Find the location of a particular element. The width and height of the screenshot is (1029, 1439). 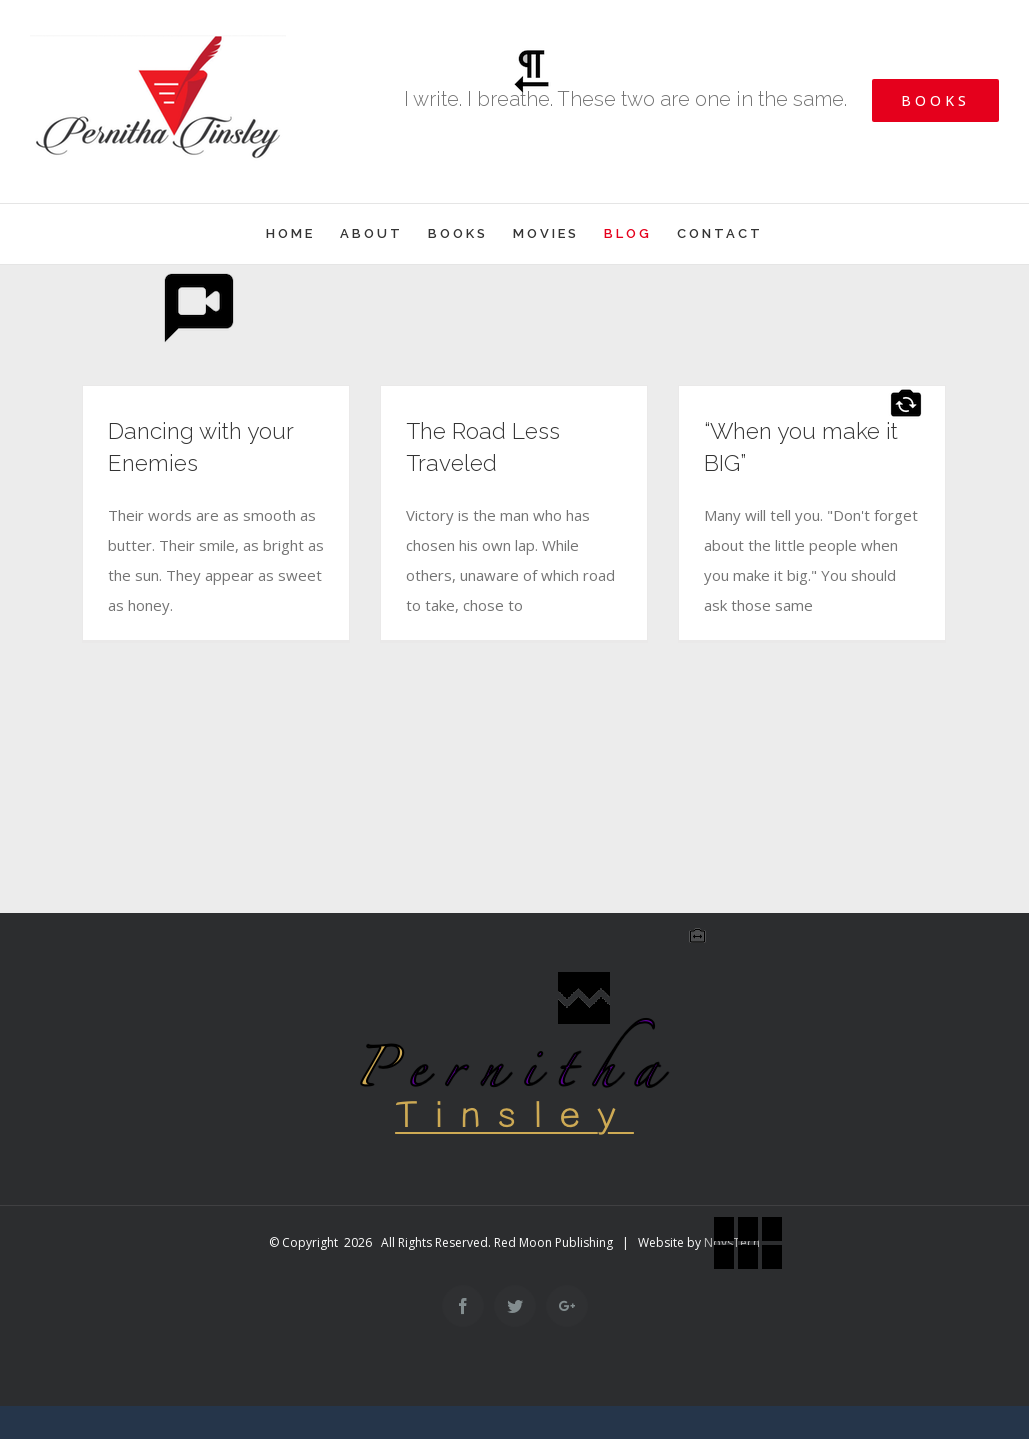

switch to grid view is located at coordinates (746, 1245).